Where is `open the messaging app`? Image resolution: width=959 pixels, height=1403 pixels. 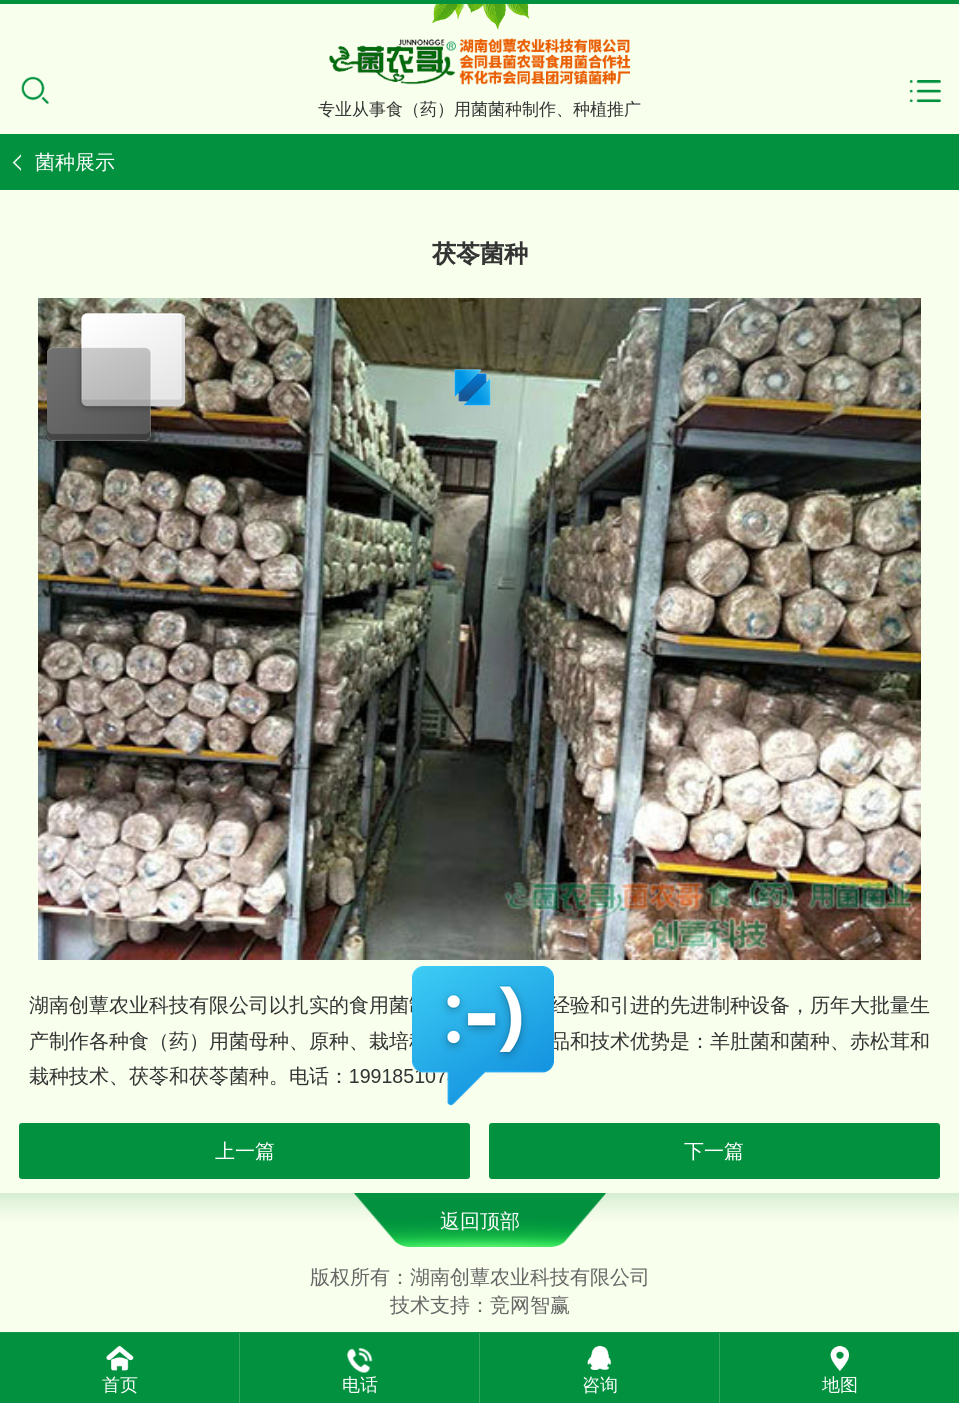
open the messaging app is located at coordinates (483, 1037).